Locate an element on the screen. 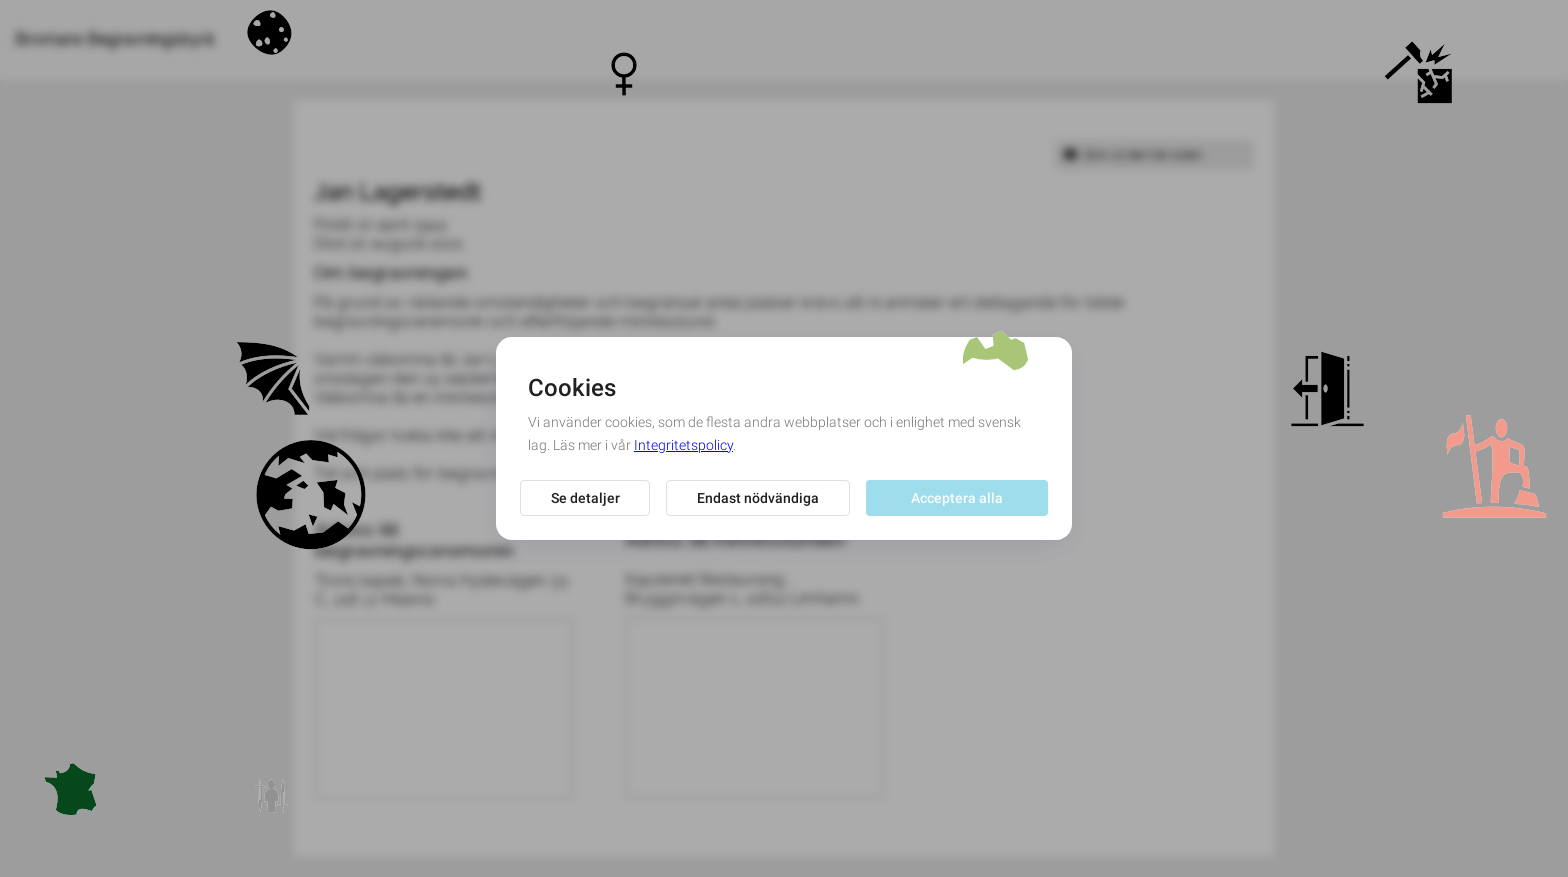 This screenshot has height=877, width=1568. select bat or vampire character class is located at coordinates (272, 378).